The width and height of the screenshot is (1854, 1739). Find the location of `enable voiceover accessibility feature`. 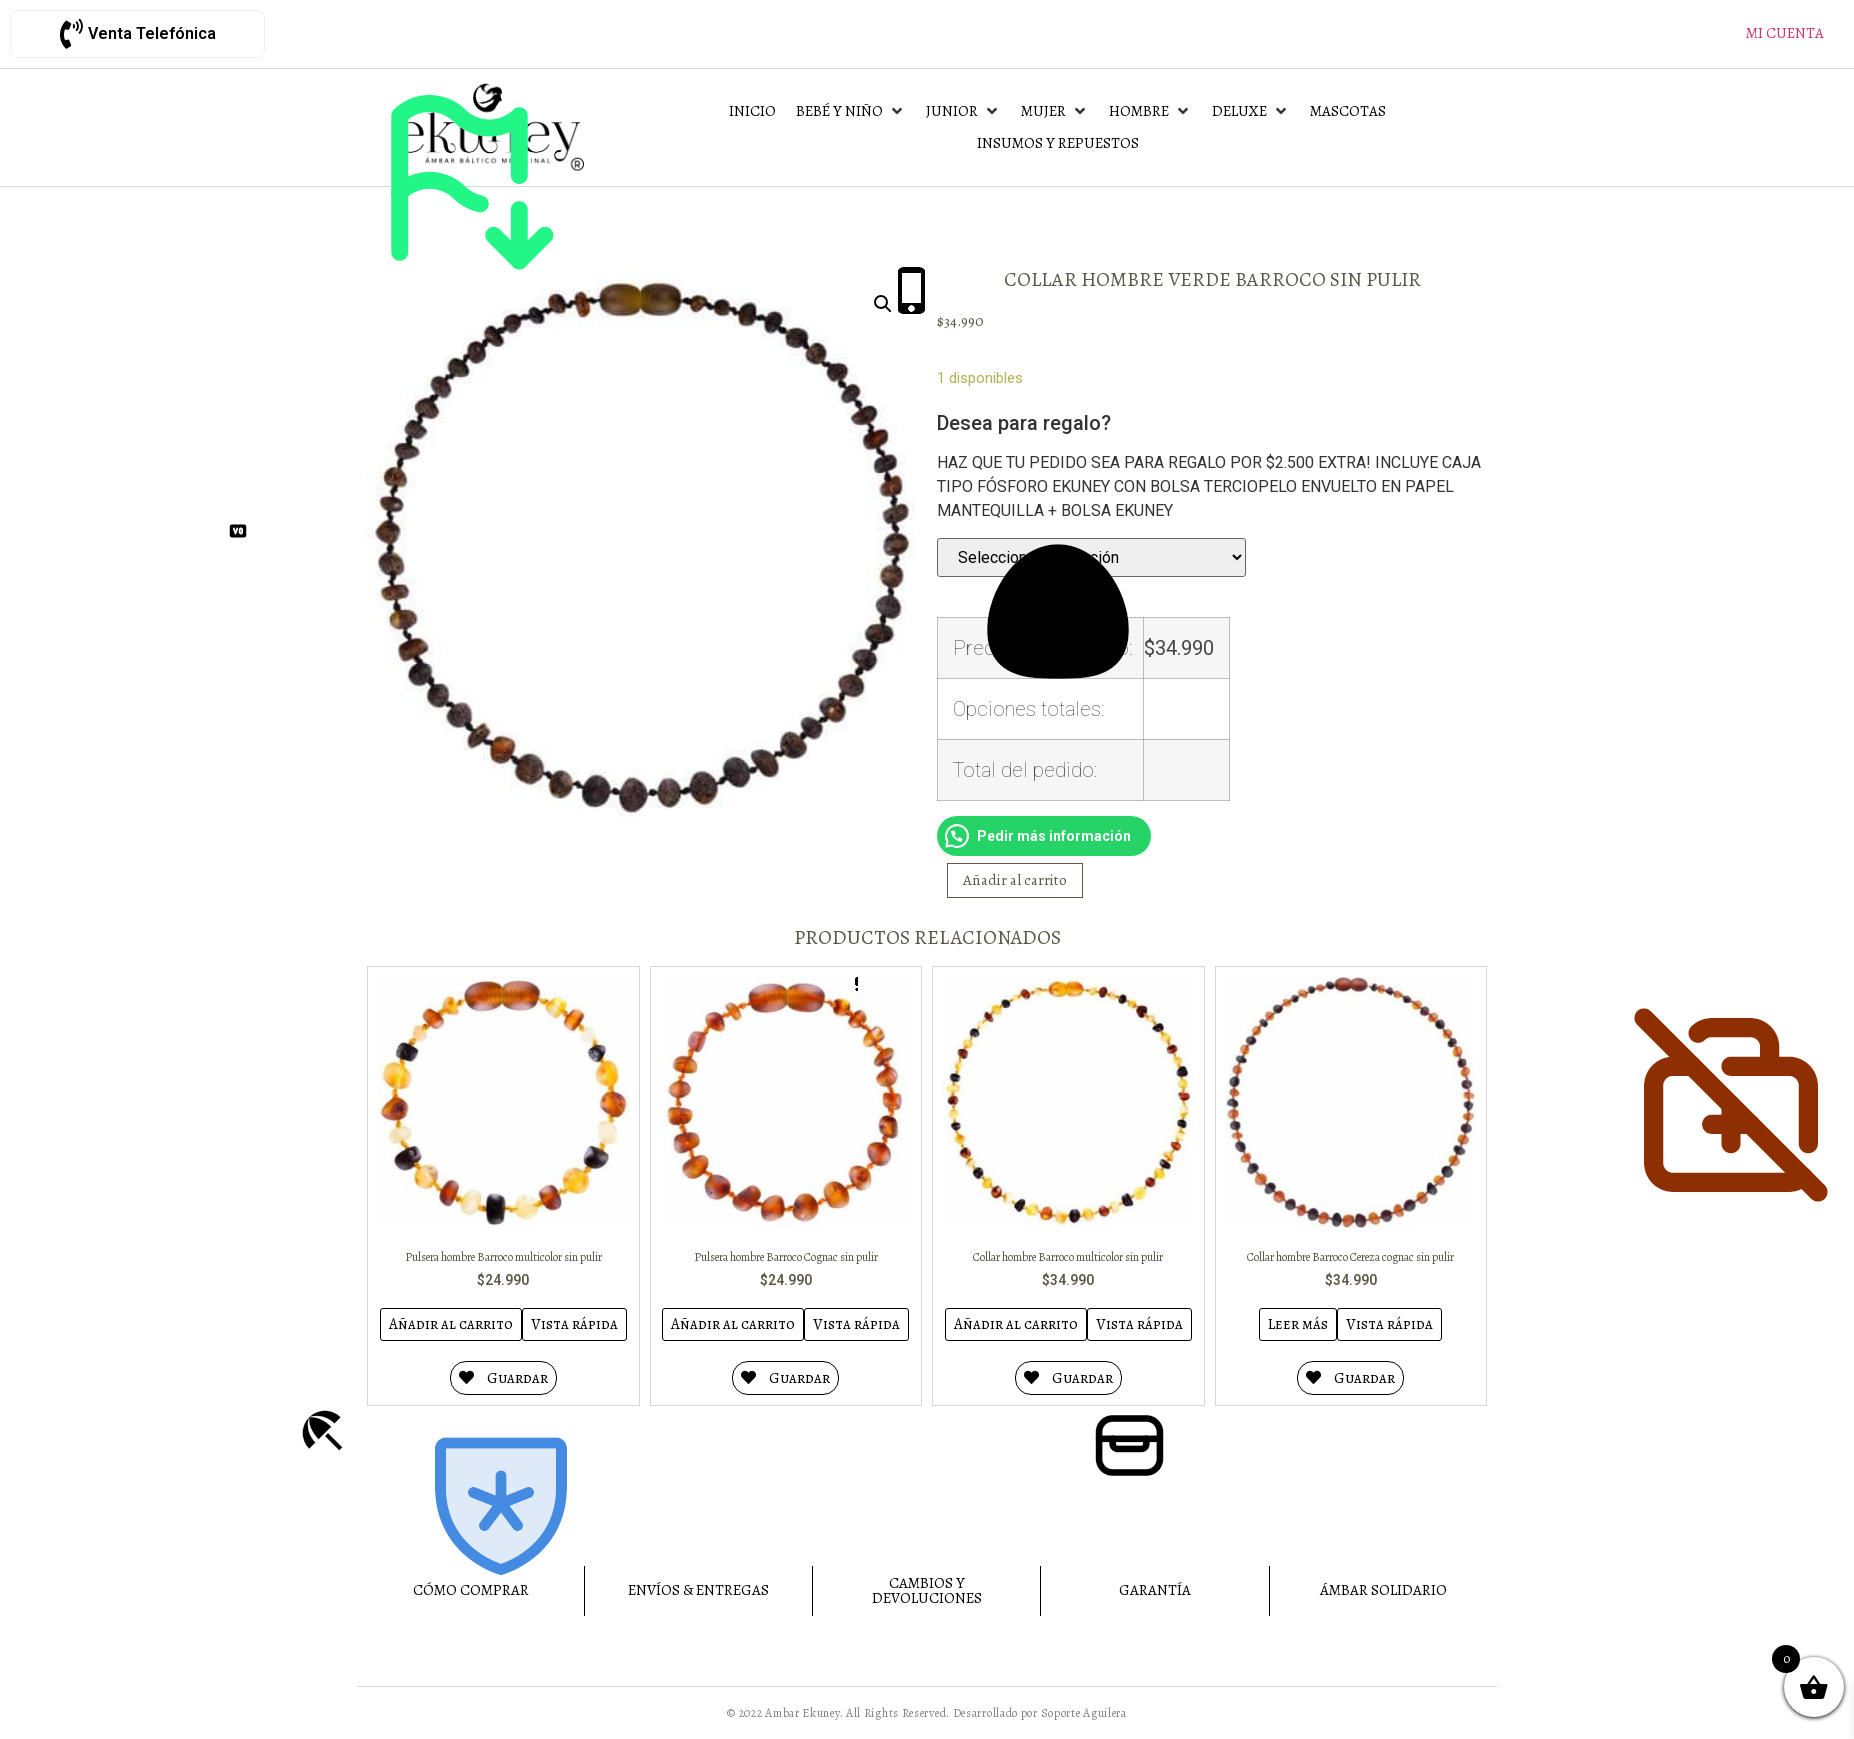

enable voiceover accessibility feature is located at coordinates (238, 531).